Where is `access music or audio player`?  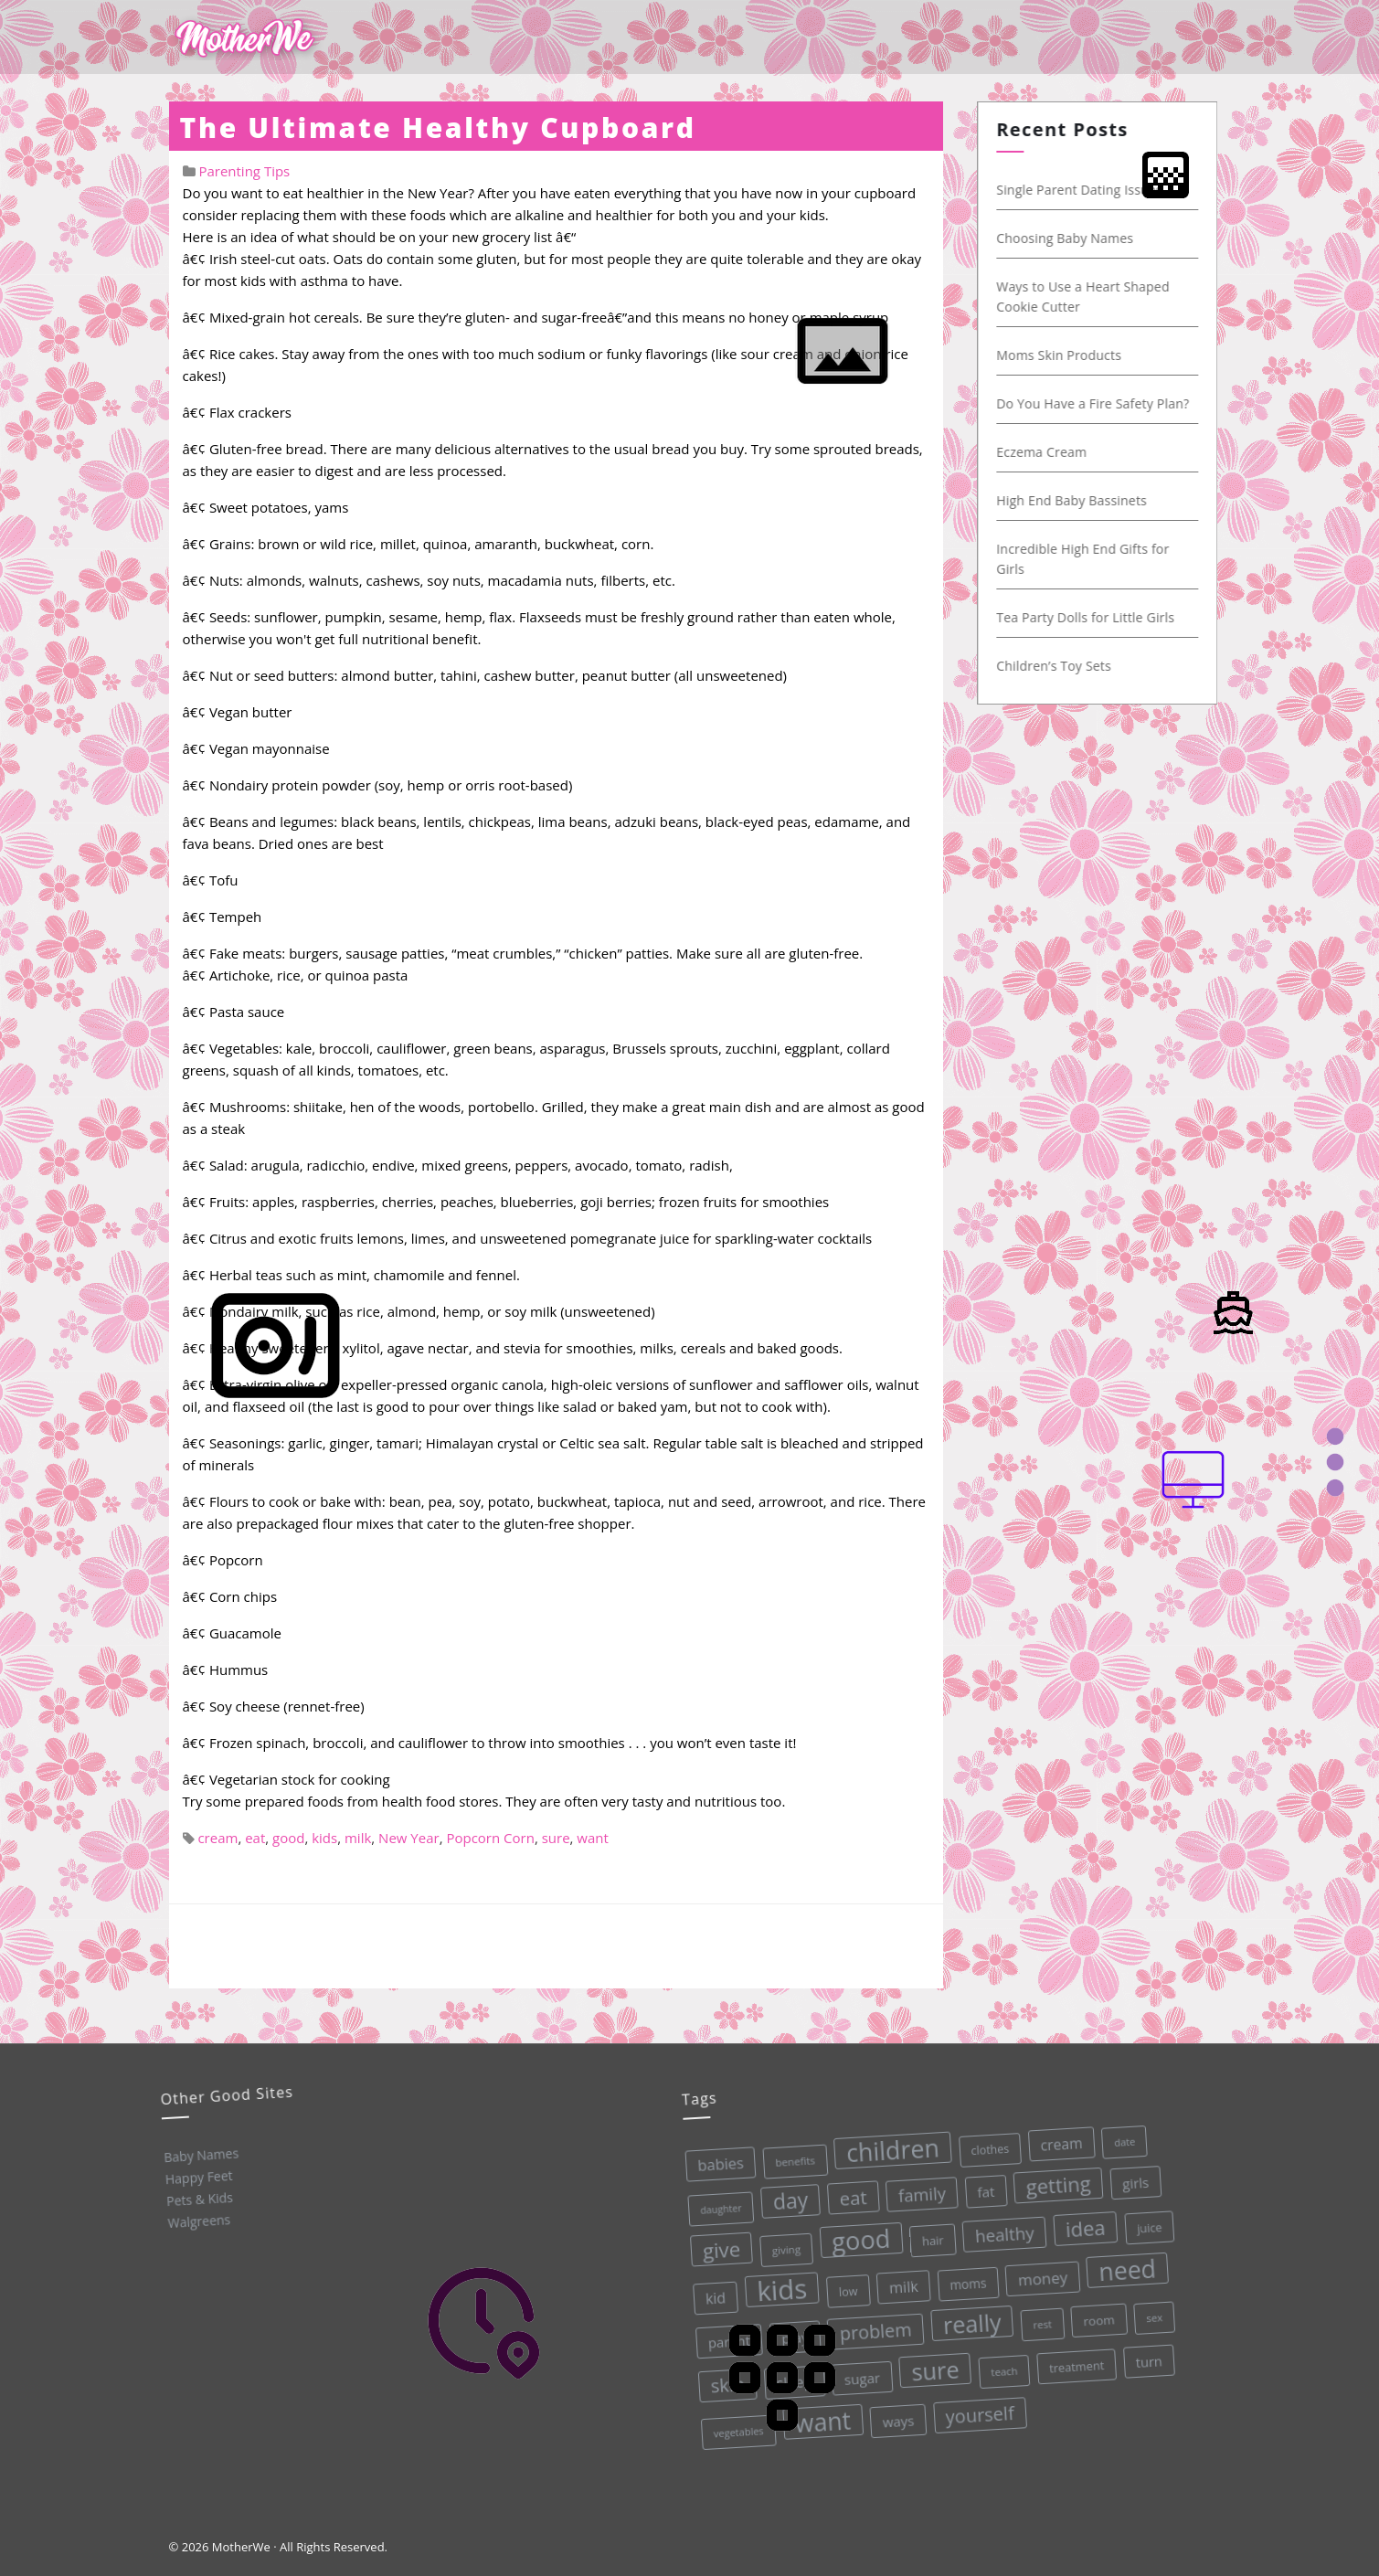
access music or audio player is located at coordinates (275, 1345).